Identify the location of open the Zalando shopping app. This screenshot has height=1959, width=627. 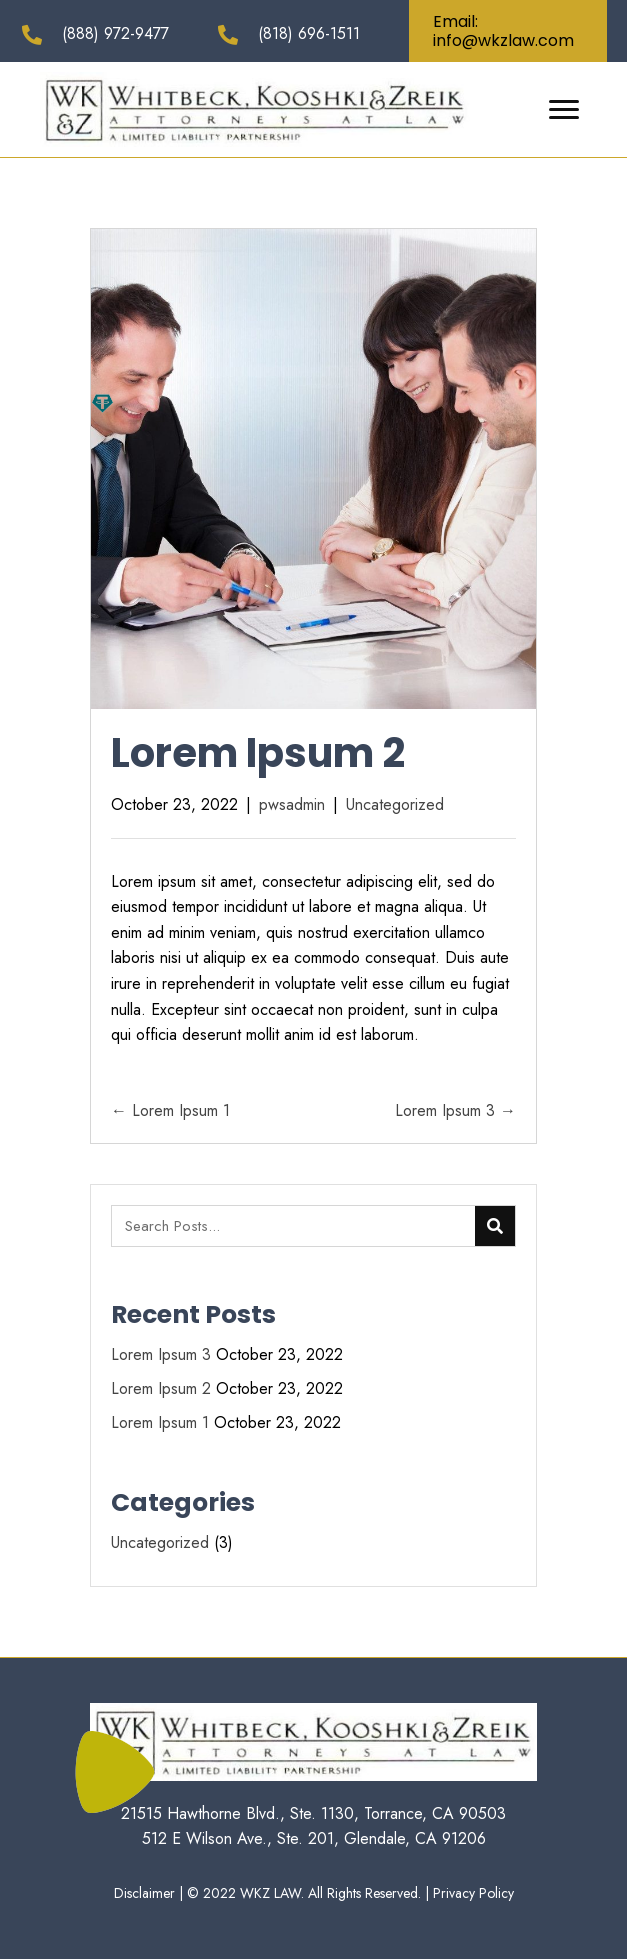
(115, 1772).